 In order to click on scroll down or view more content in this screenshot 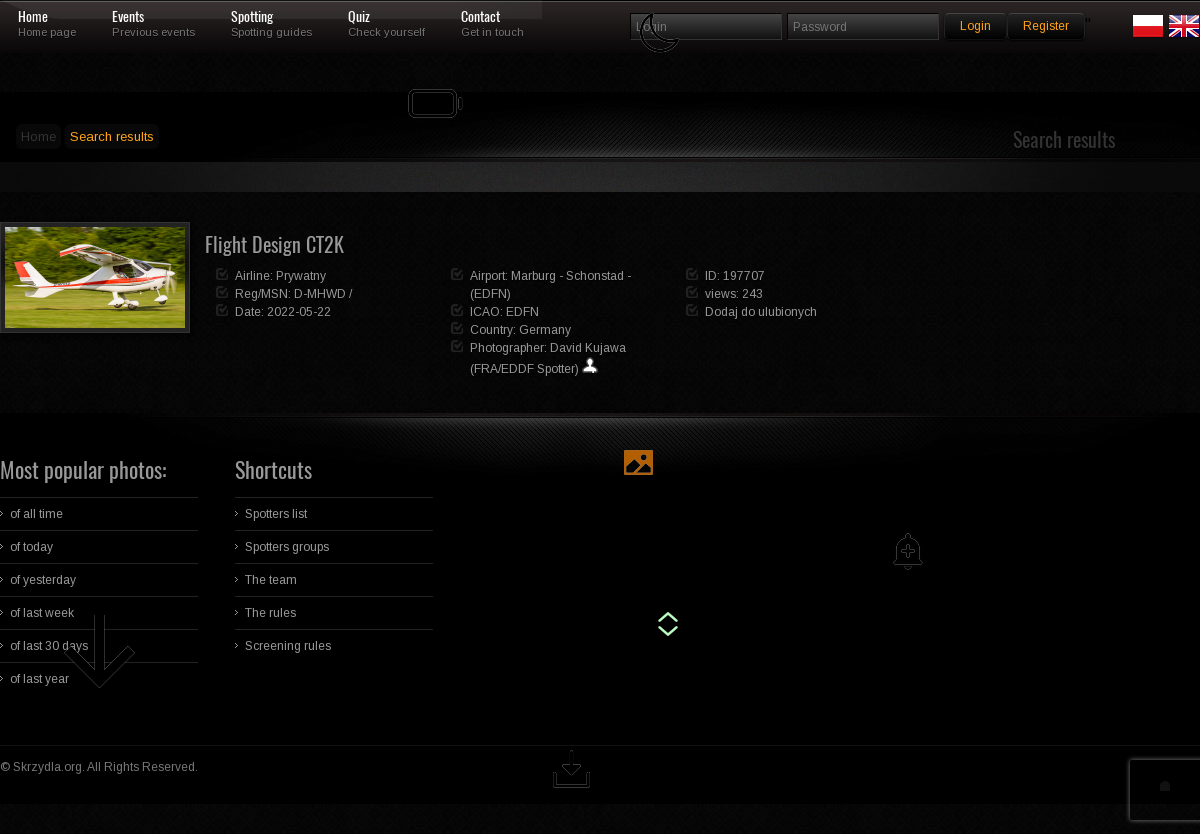, I will do `click(99, 650)`.